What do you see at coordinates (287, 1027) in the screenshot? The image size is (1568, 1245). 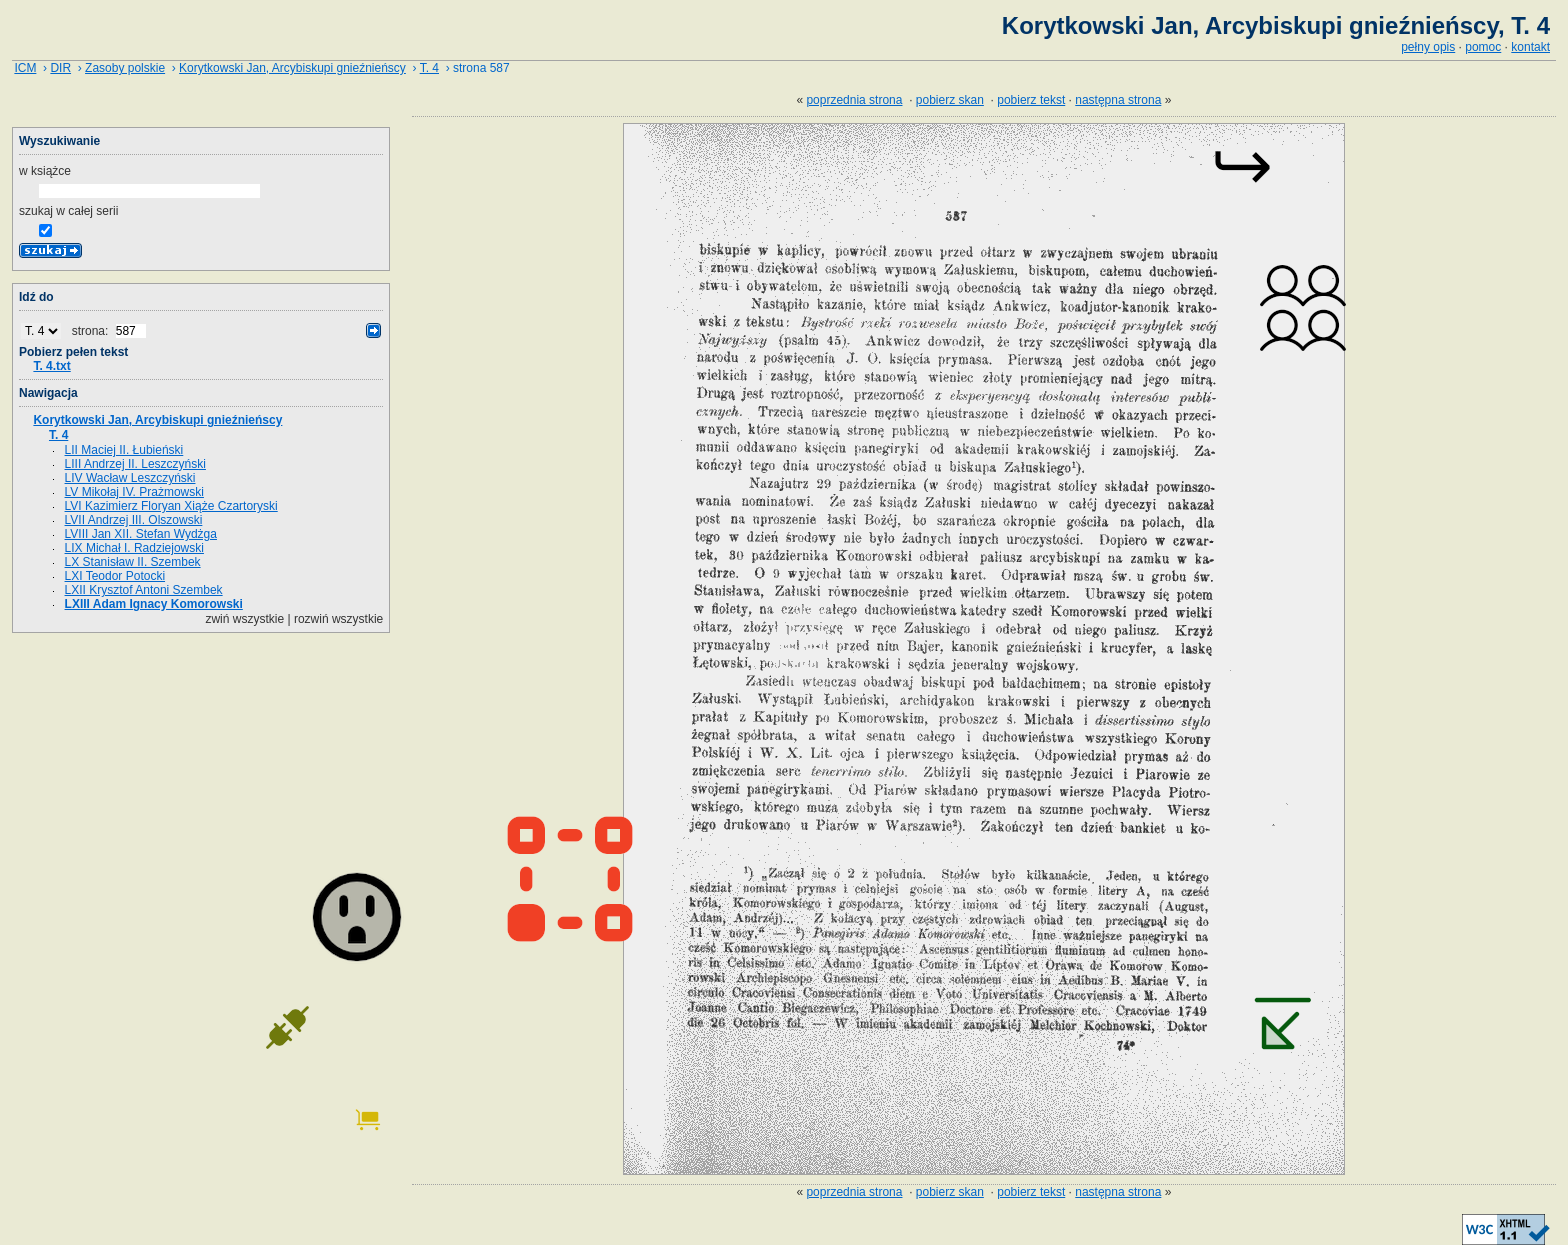 I see `connect or establish a connection` at bounding box center [287, 1027].